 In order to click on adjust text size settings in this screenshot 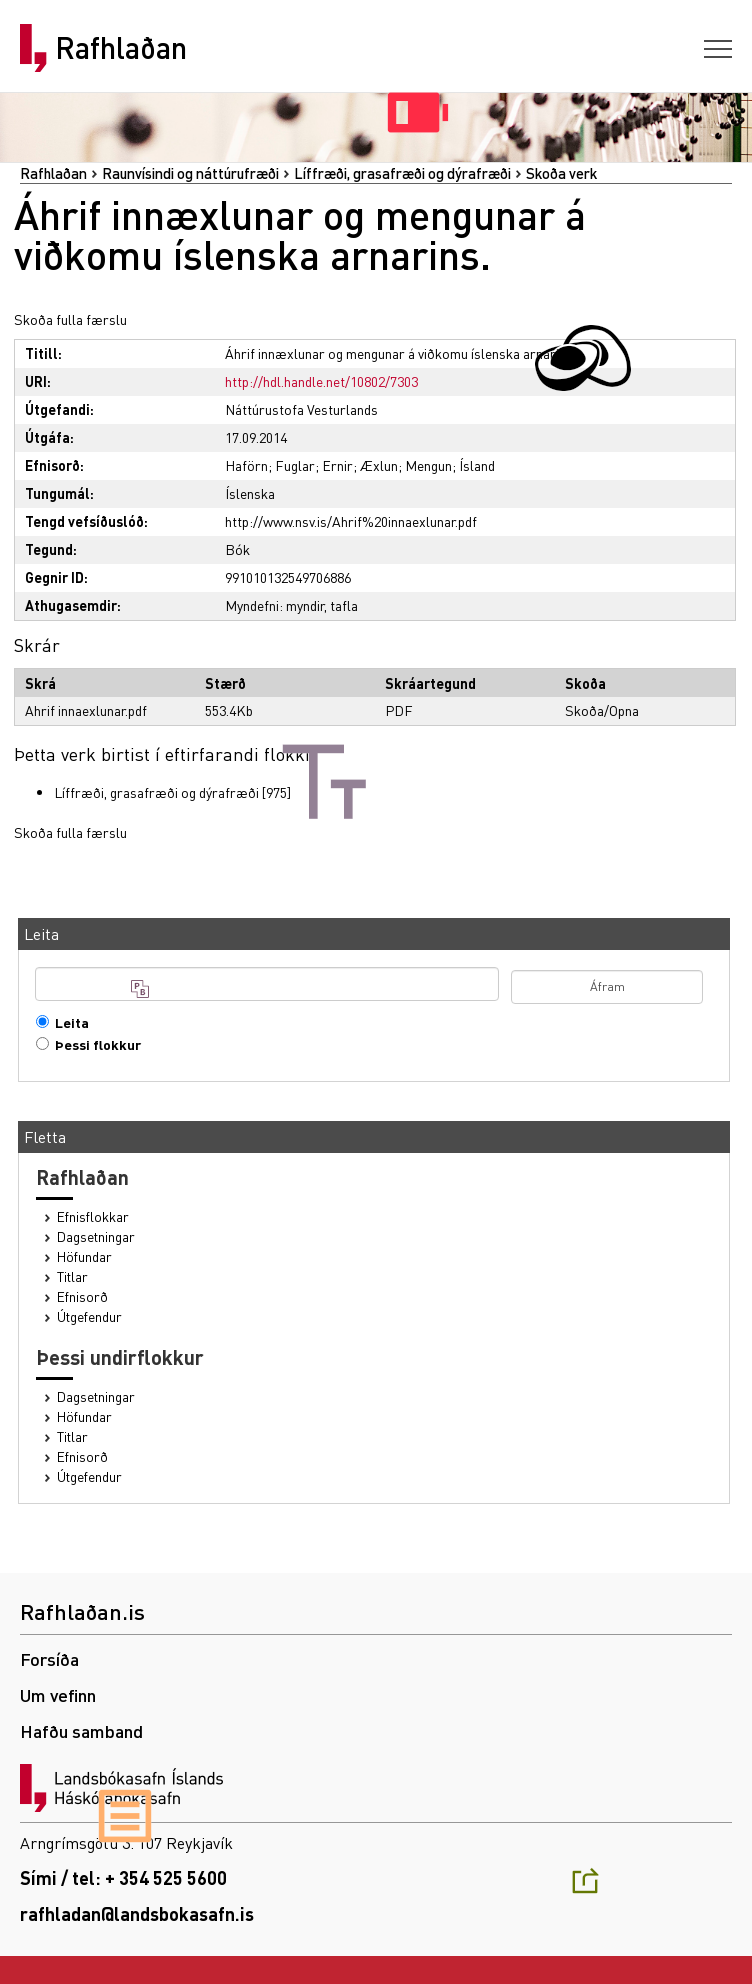, I will do `click(326, 779)`.